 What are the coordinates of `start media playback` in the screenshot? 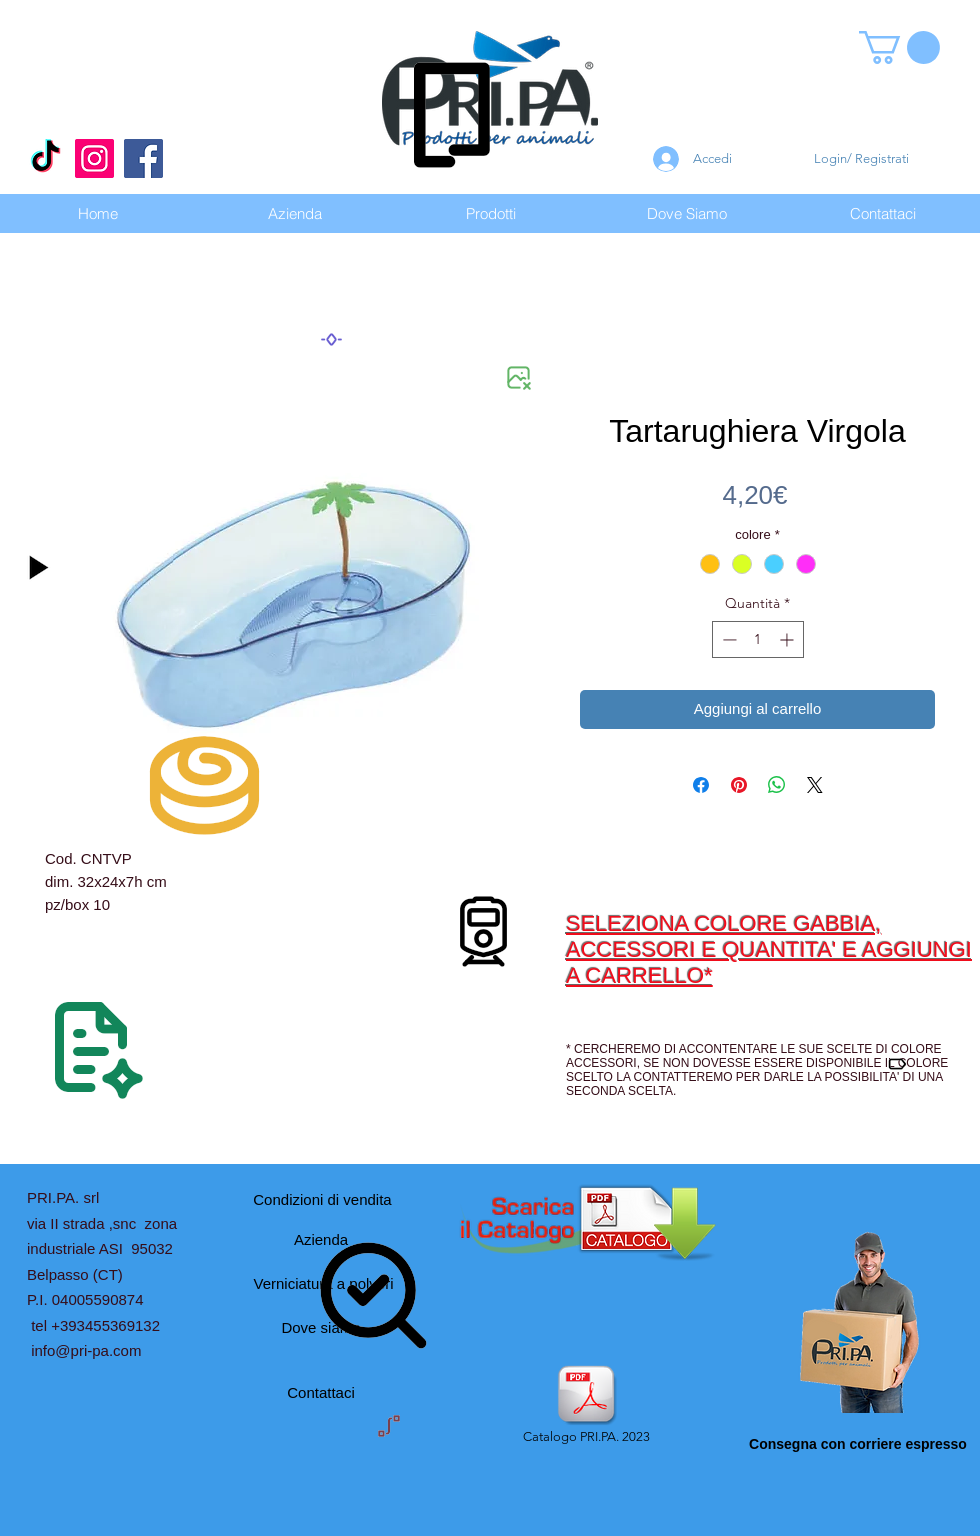 It's located at (36, 567).